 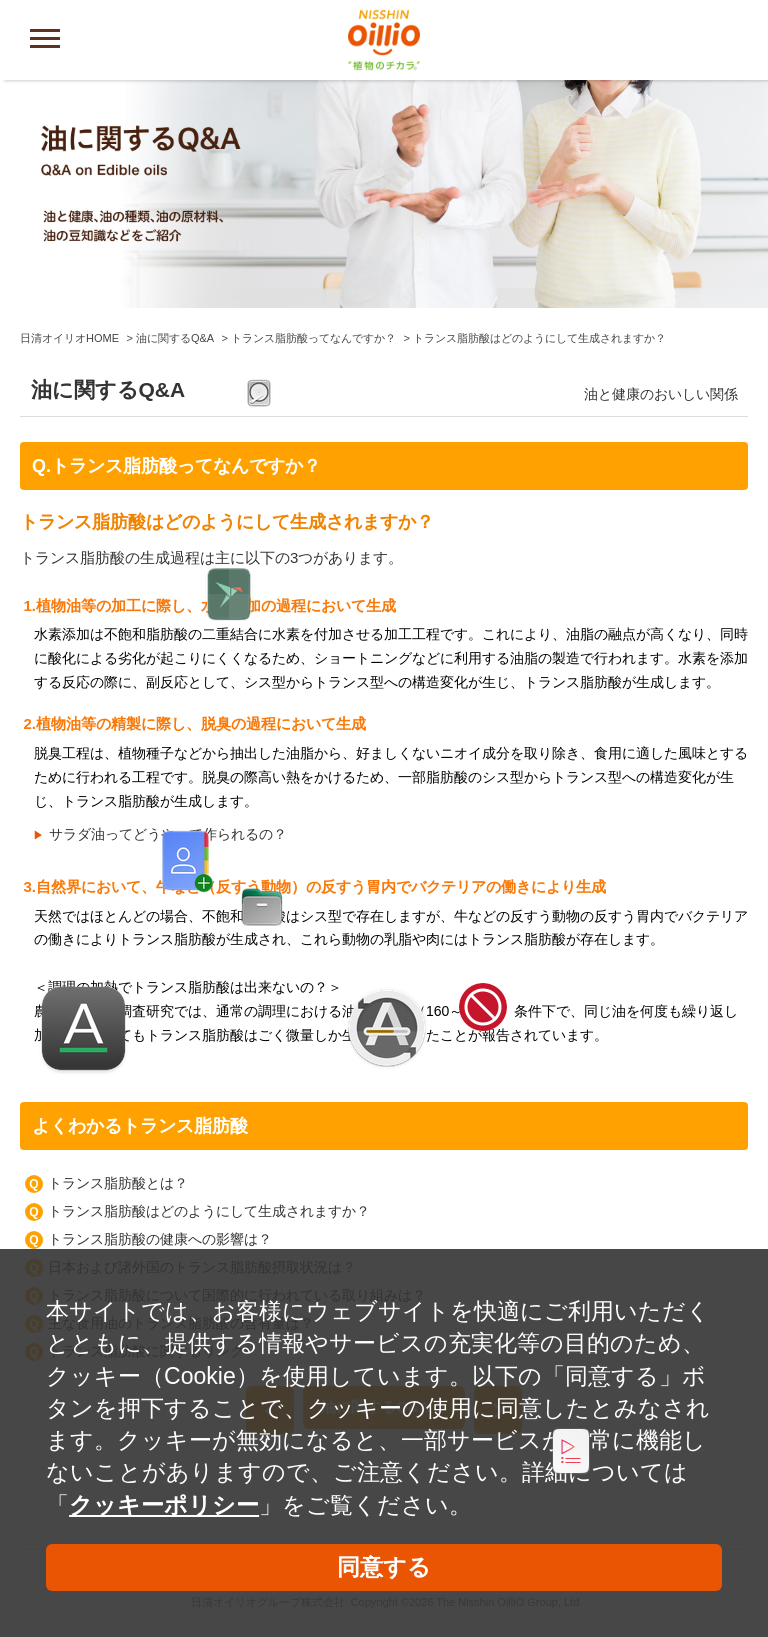 What do you see at coordinates (229, 594) in the screenshot?
I see `snap application package file` at bounding box center [229, 594].